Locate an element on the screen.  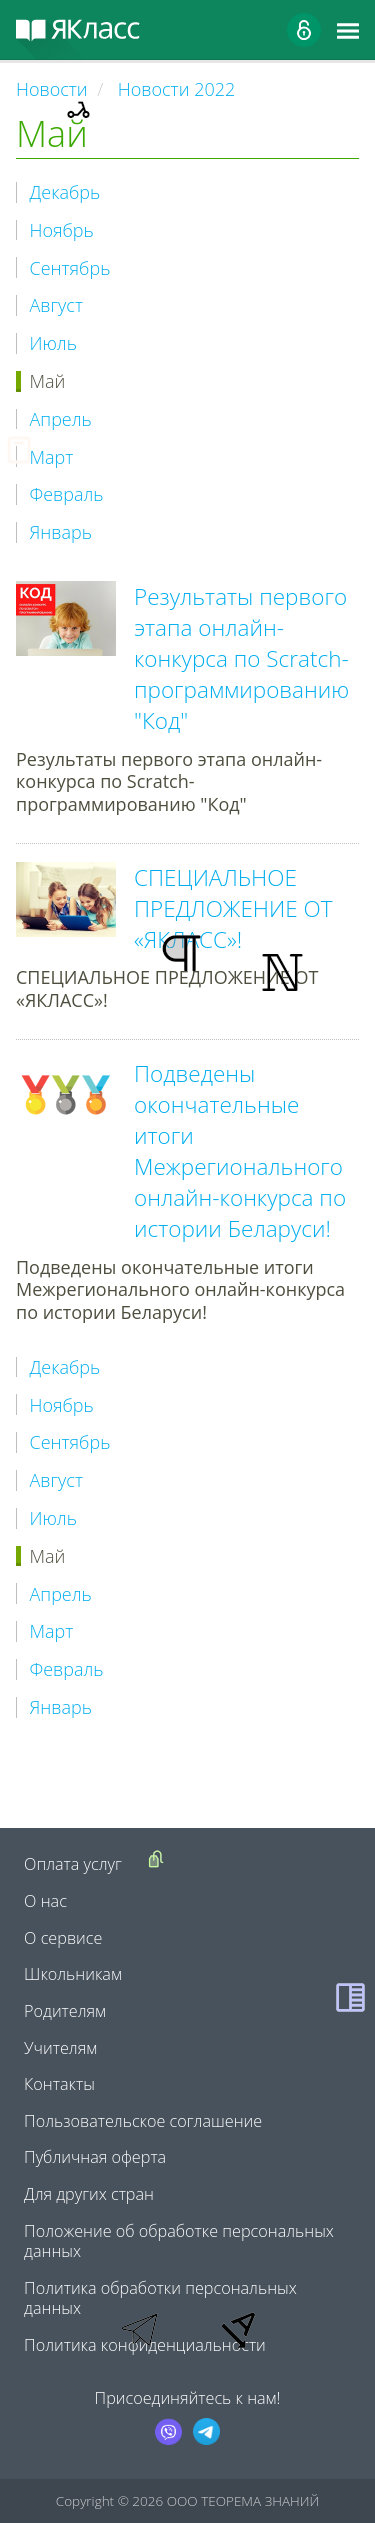
toggle between split-screen or half-view mode is located at coordinates (350, 1997).